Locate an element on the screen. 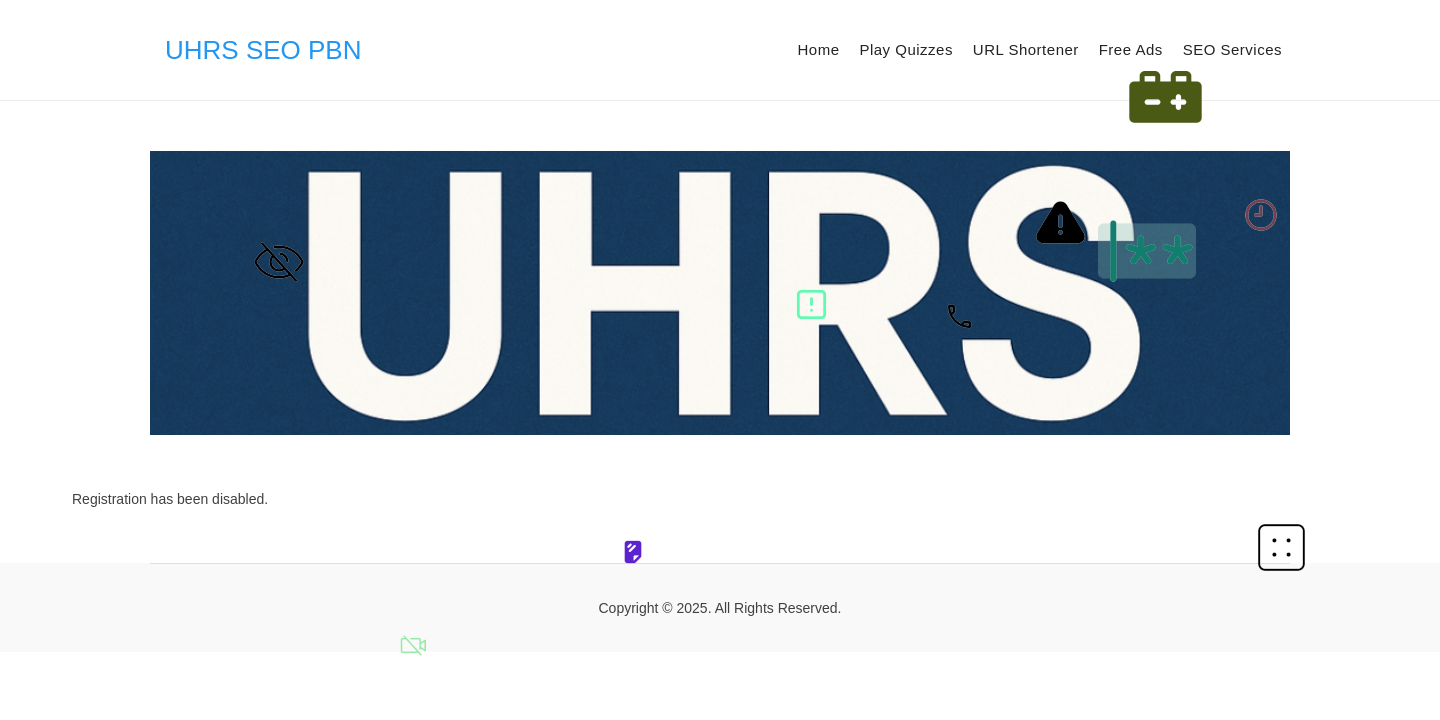 This screenshot has height=720, width=1440. indicates a warning or alert status is located at coordinates (811, 304).